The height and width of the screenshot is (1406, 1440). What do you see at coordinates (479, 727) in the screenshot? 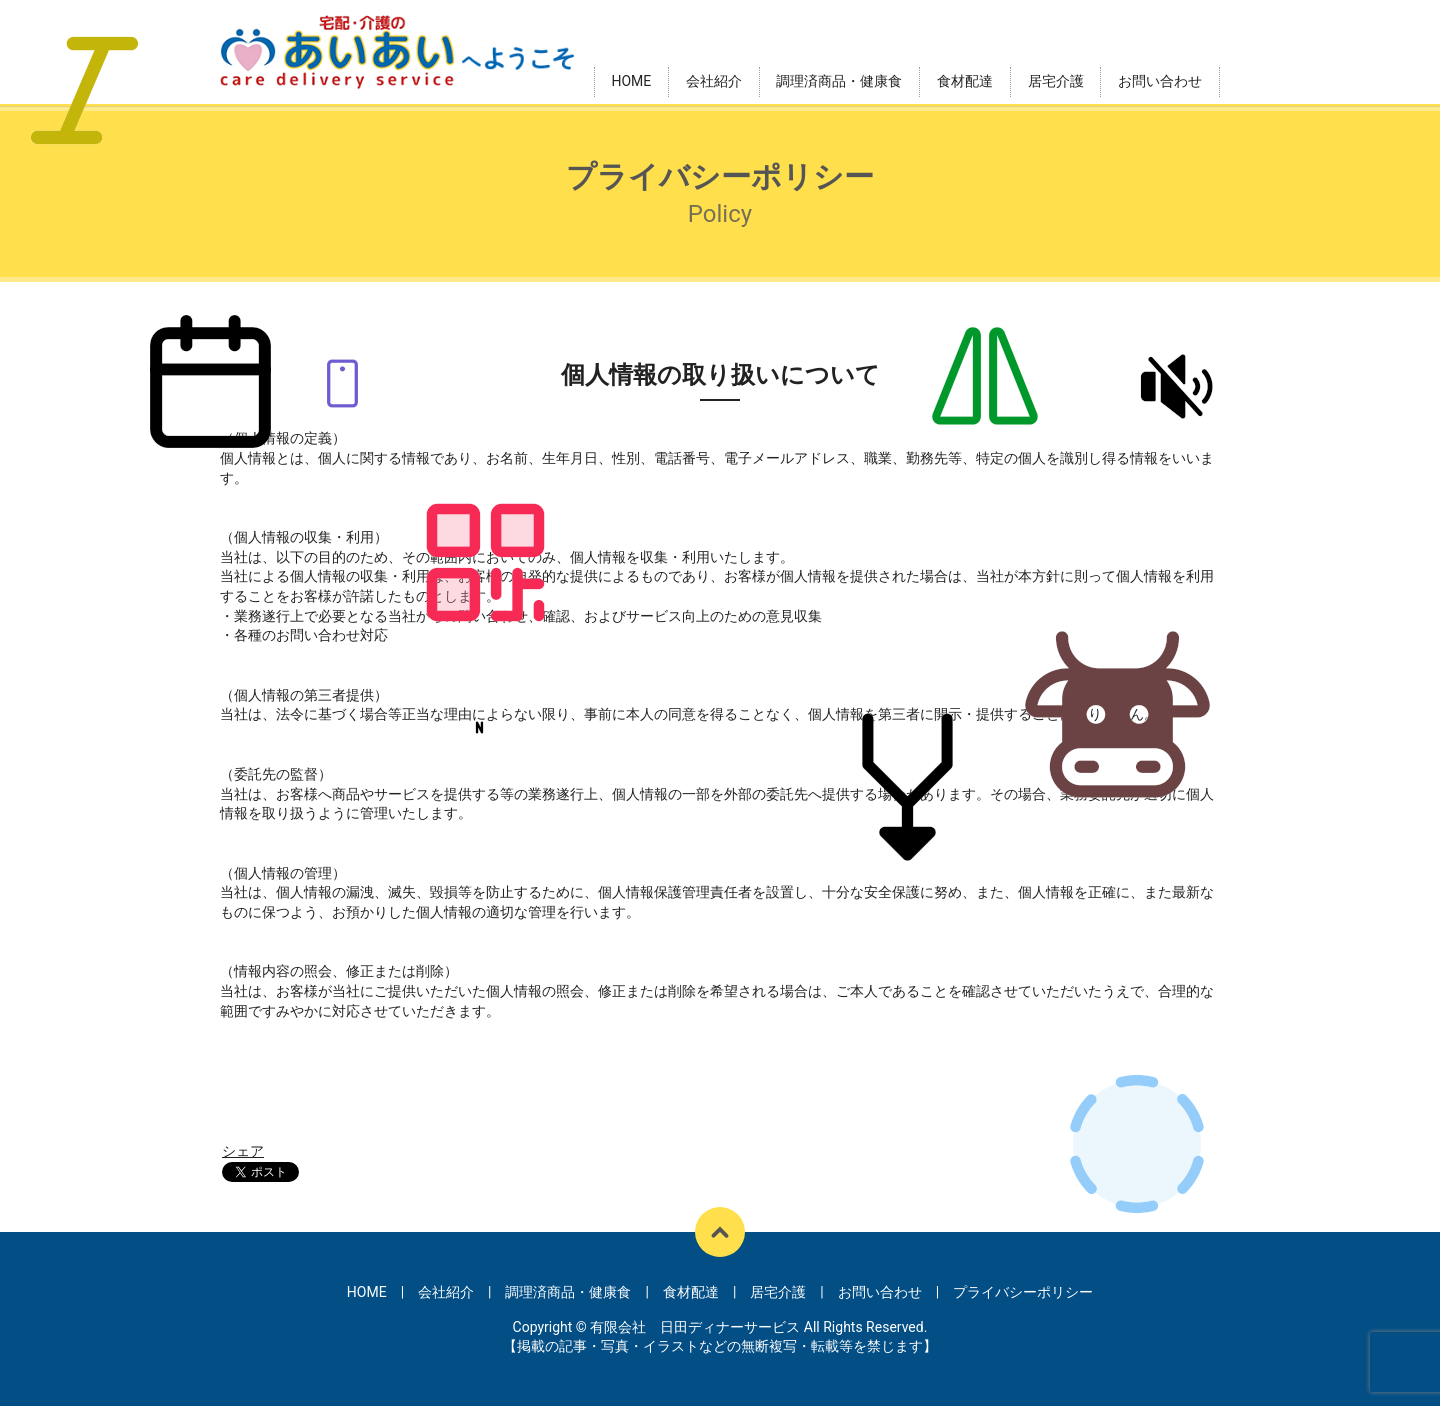
I see `indicates an item starting with the letter n` at bounding box center [479, 727].